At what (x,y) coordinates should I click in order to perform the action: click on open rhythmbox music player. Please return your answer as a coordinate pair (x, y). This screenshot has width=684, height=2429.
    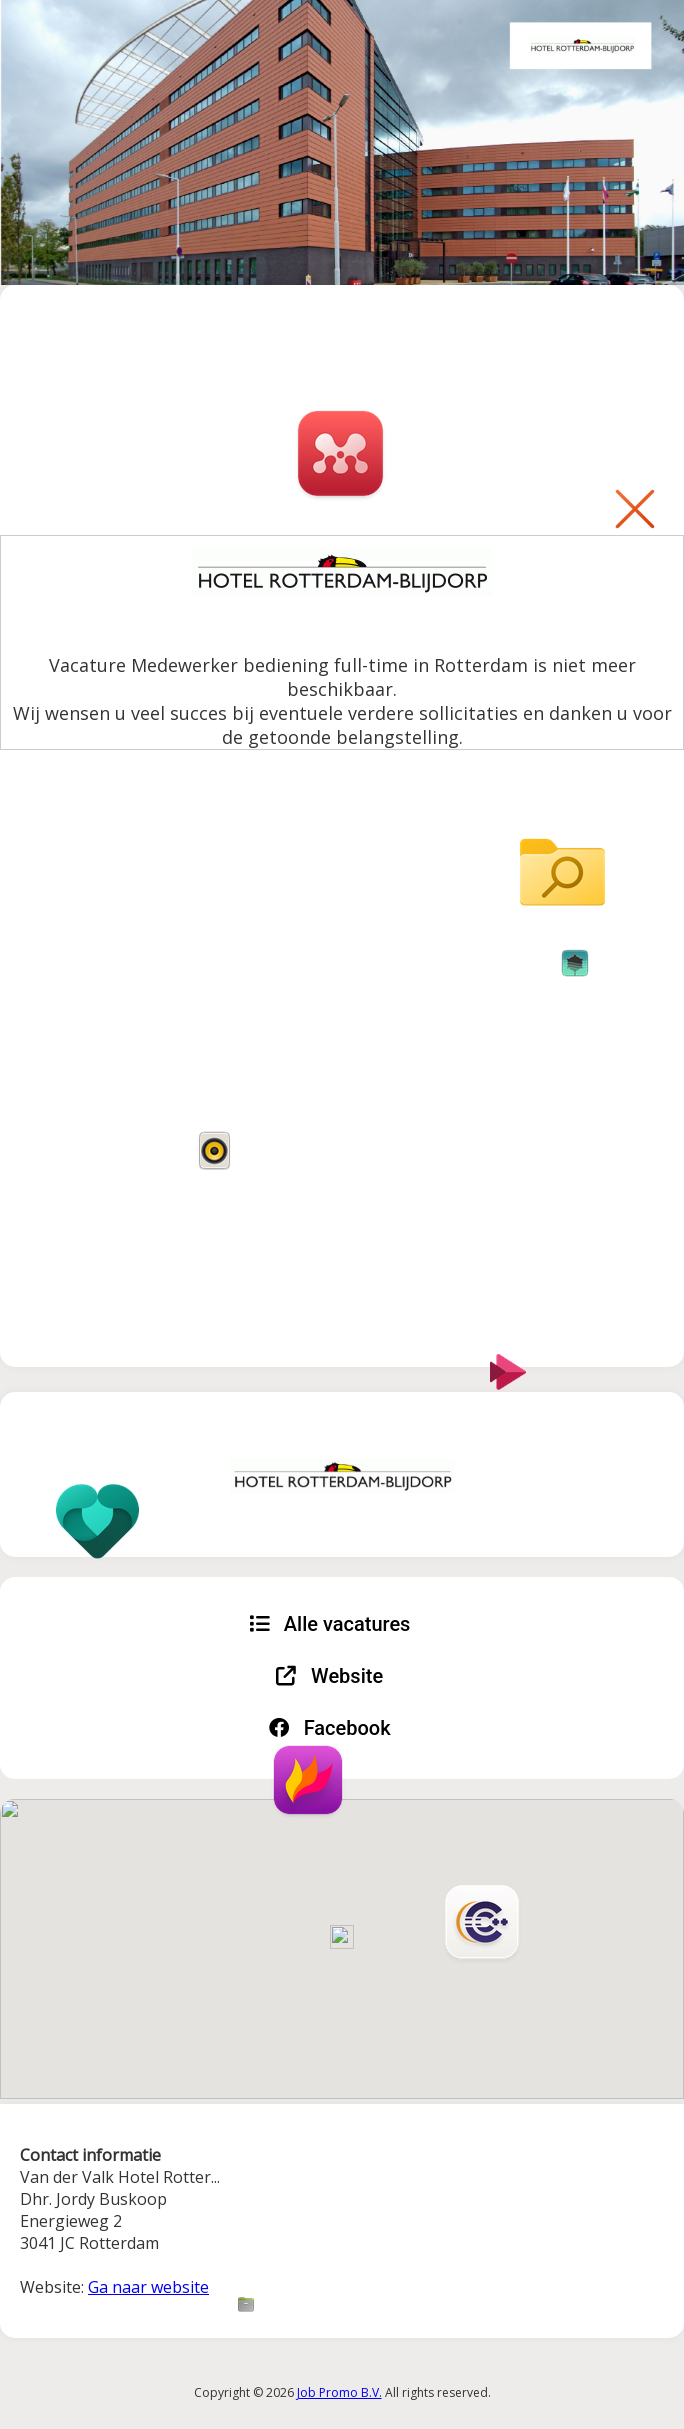
    Looking at the image, I should click on (214, 1150).